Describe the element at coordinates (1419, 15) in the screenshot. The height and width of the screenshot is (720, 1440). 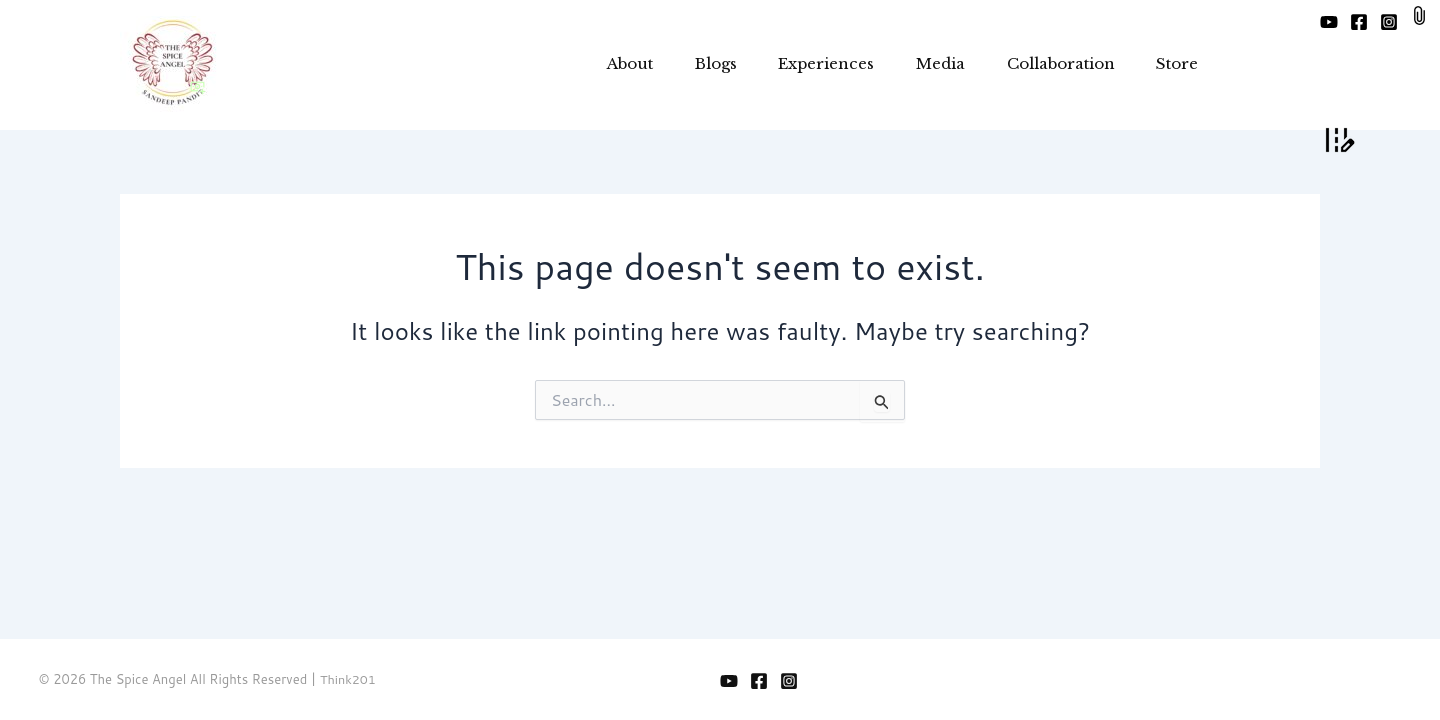
I see `attach a file to your message` at that location.